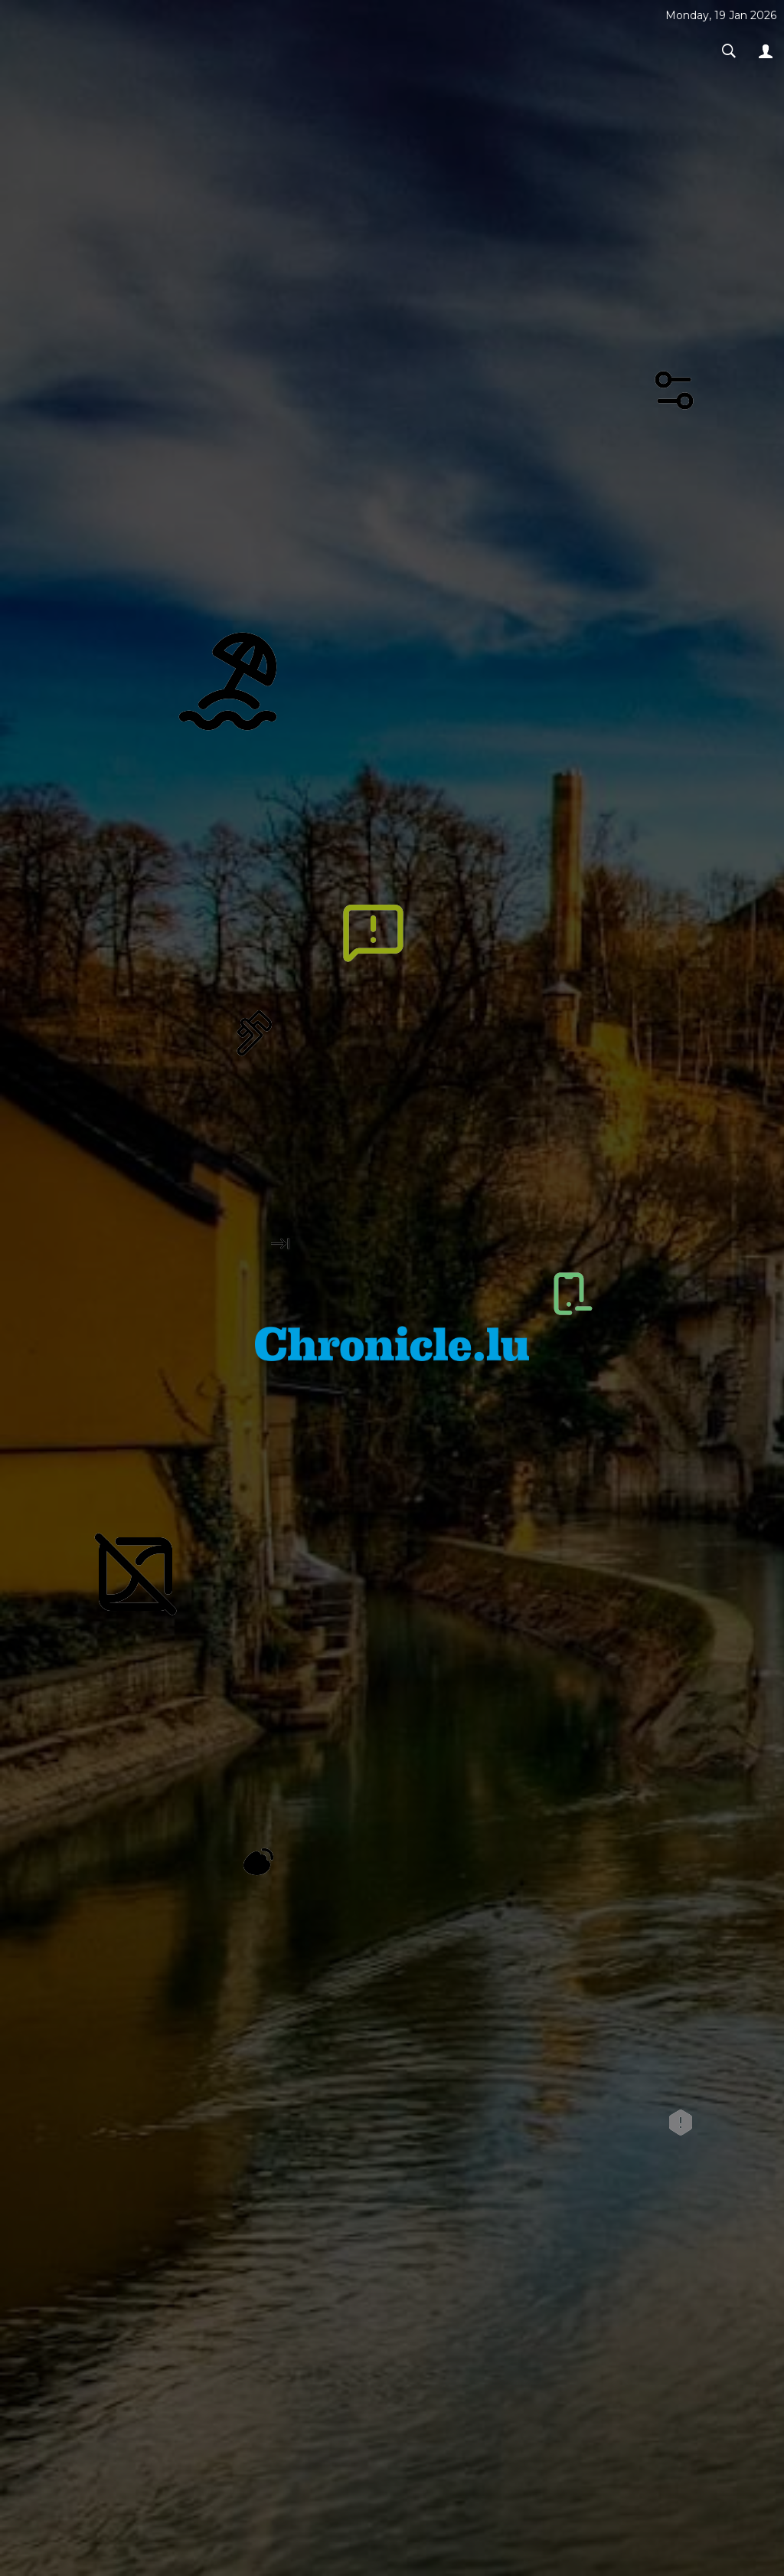 The image size is (784, 2576). What do you see at coordinates (252, 1033) in the screenshot?
I see `access plumbing or maintenance tools` at bounding box center [252, 1033].